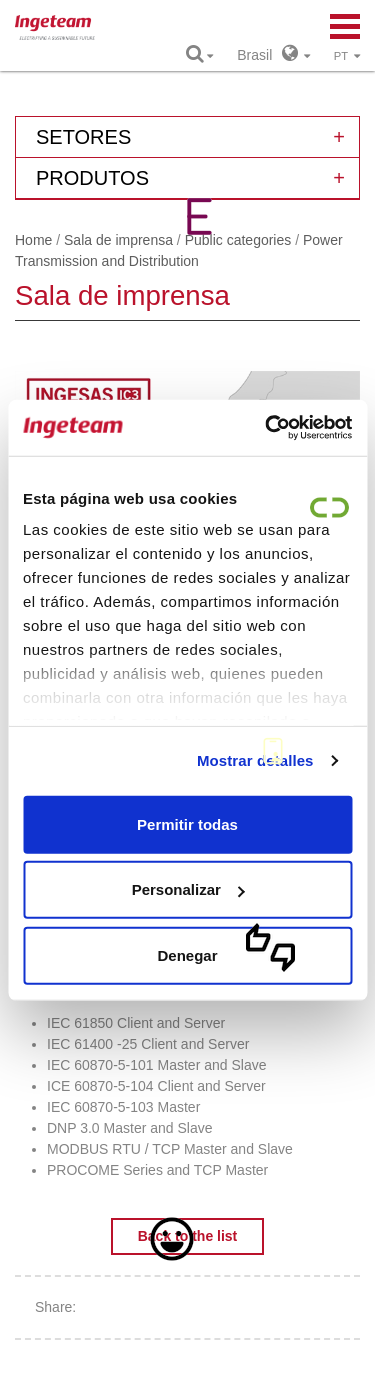 The height and width of the screenshot is (1400, 375). What do you see at coordinates (172, 1239) in the screenshot?
I see `react with laughter to a message or post` at bounding box center [172, 1239].